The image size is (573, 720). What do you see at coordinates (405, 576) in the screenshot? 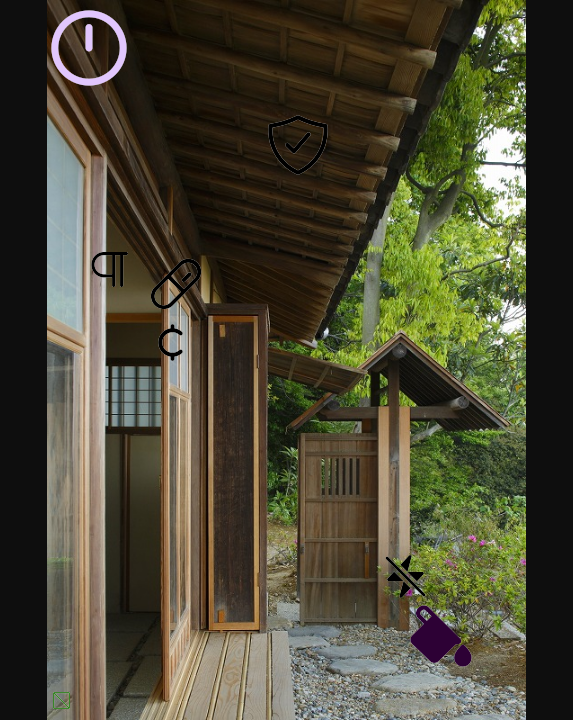
I see `flash or lightning feature disabled` at bounding box center [405, 576].